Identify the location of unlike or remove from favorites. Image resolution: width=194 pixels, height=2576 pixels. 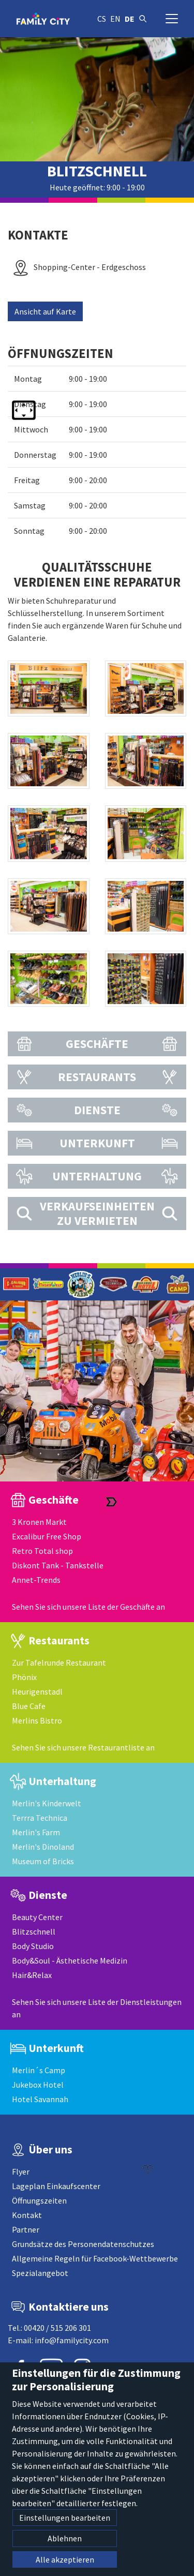
(147, 2169).